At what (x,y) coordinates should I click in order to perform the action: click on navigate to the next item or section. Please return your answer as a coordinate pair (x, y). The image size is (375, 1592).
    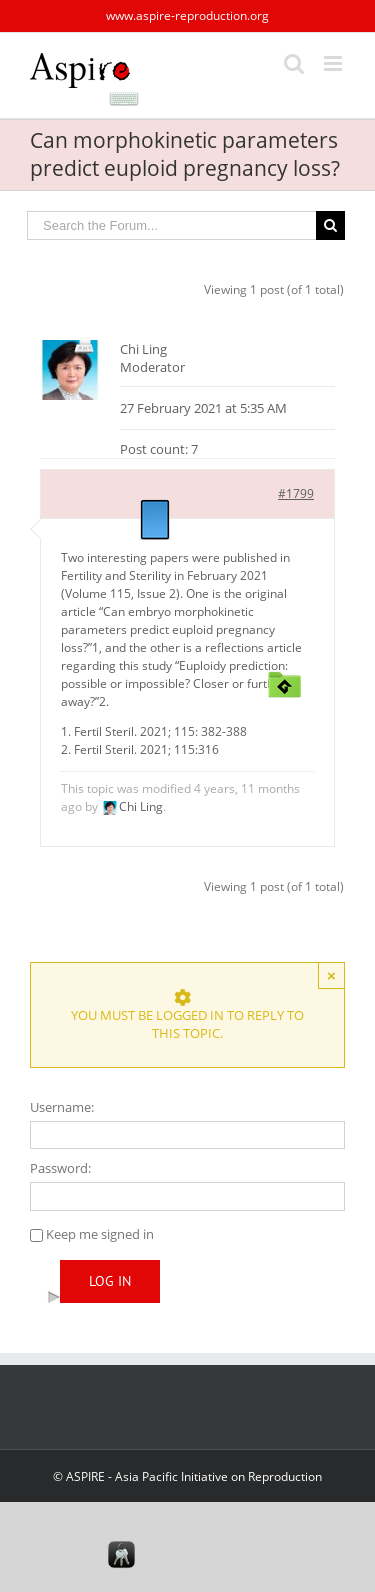
    Looking at the image, I should click on (55, 1298).